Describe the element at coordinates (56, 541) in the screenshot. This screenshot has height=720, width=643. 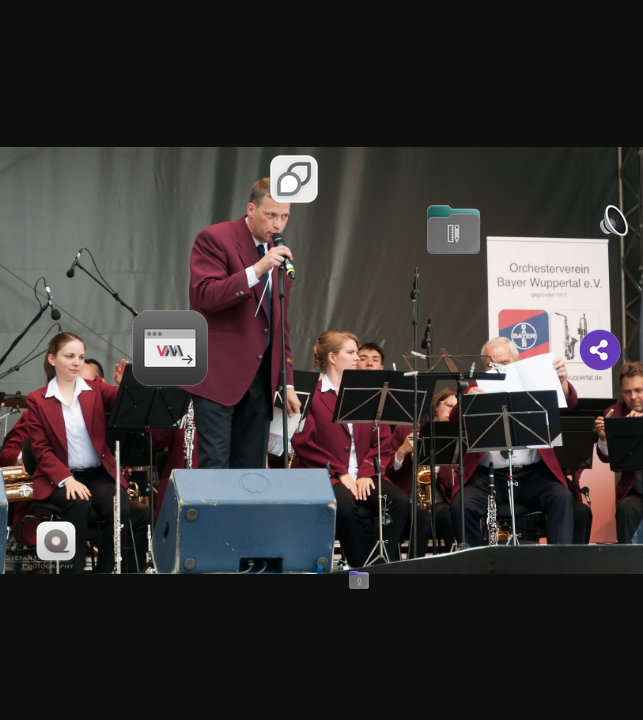
I see `open flatseal to manage flatpak permissions` at that location.